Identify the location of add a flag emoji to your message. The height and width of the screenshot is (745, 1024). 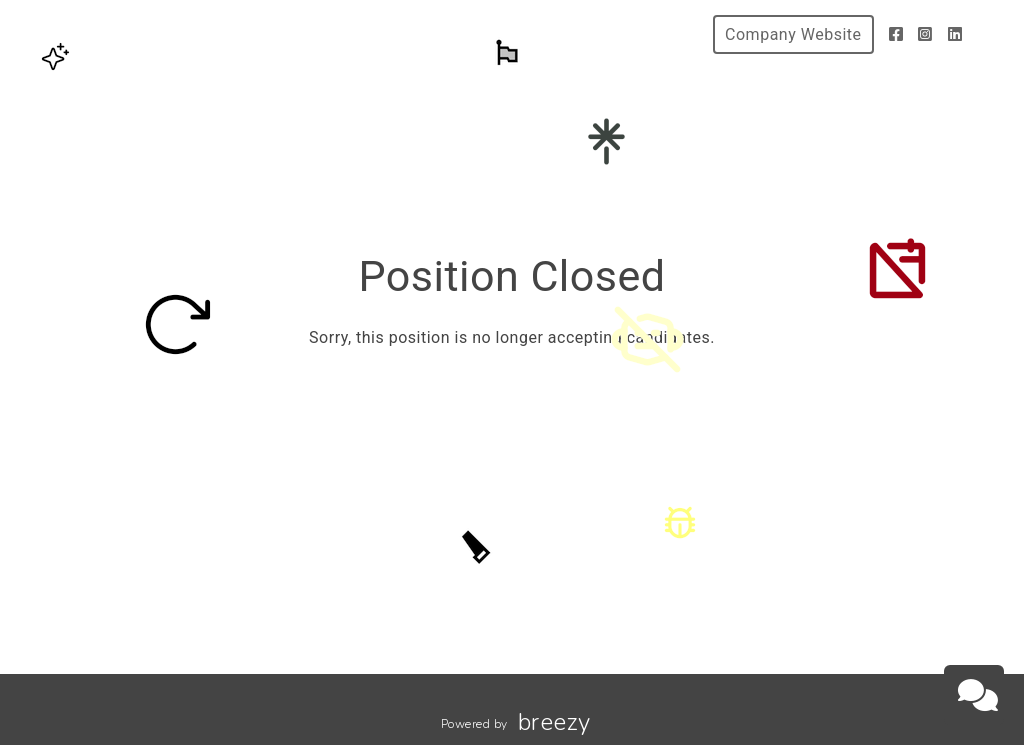
(507, 53).